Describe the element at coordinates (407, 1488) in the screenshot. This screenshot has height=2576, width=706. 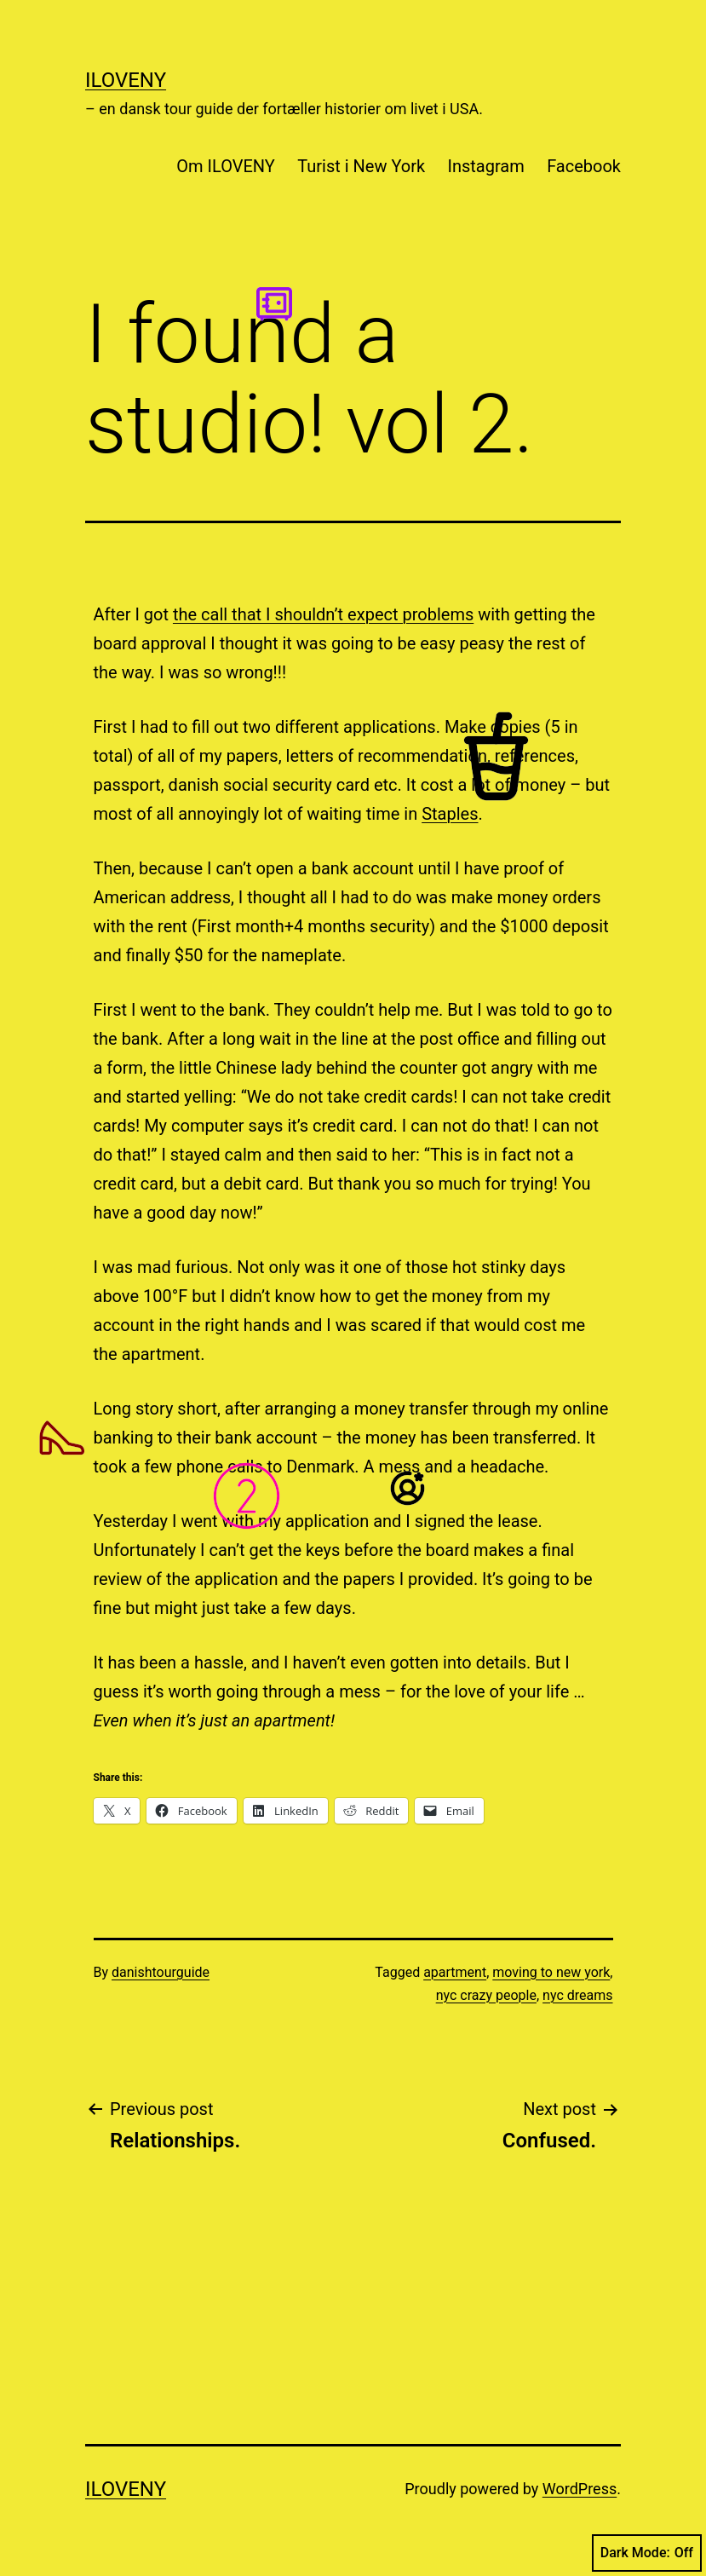
I see `access user profile settings` at that location.